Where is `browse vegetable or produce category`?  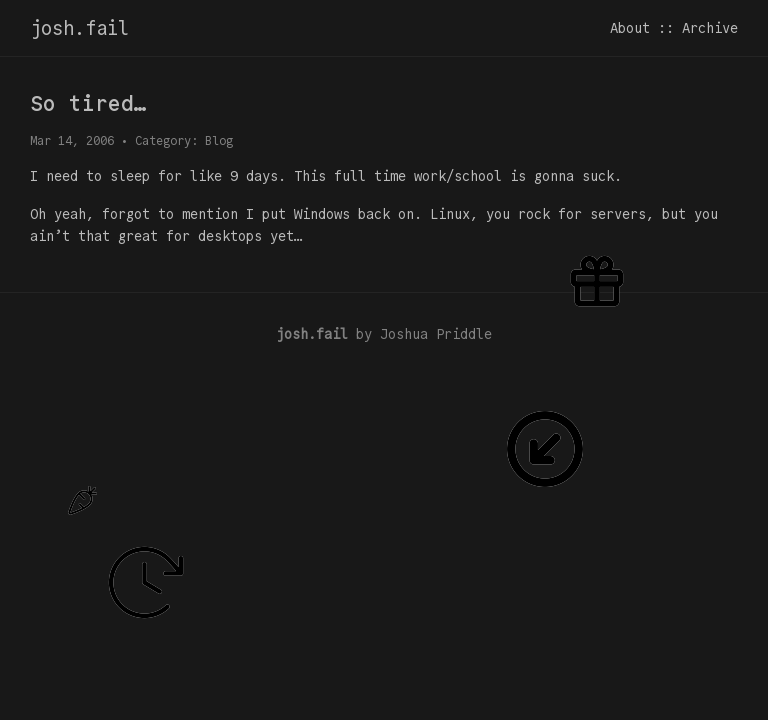 browse vegetable or produce category is located at coordinates (82, 501).